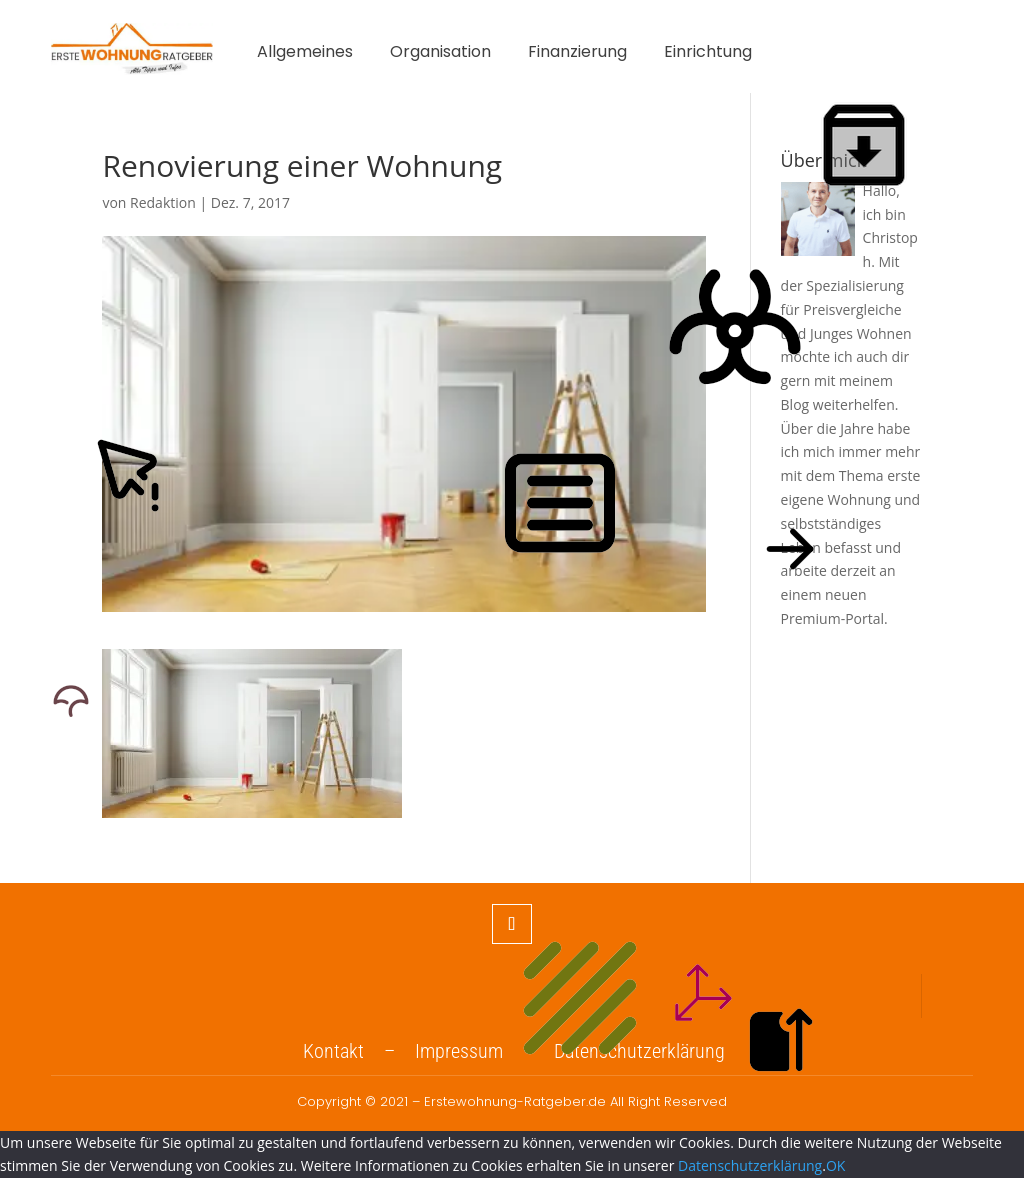  I want to click on change background style or pattern, so click(580, 998).